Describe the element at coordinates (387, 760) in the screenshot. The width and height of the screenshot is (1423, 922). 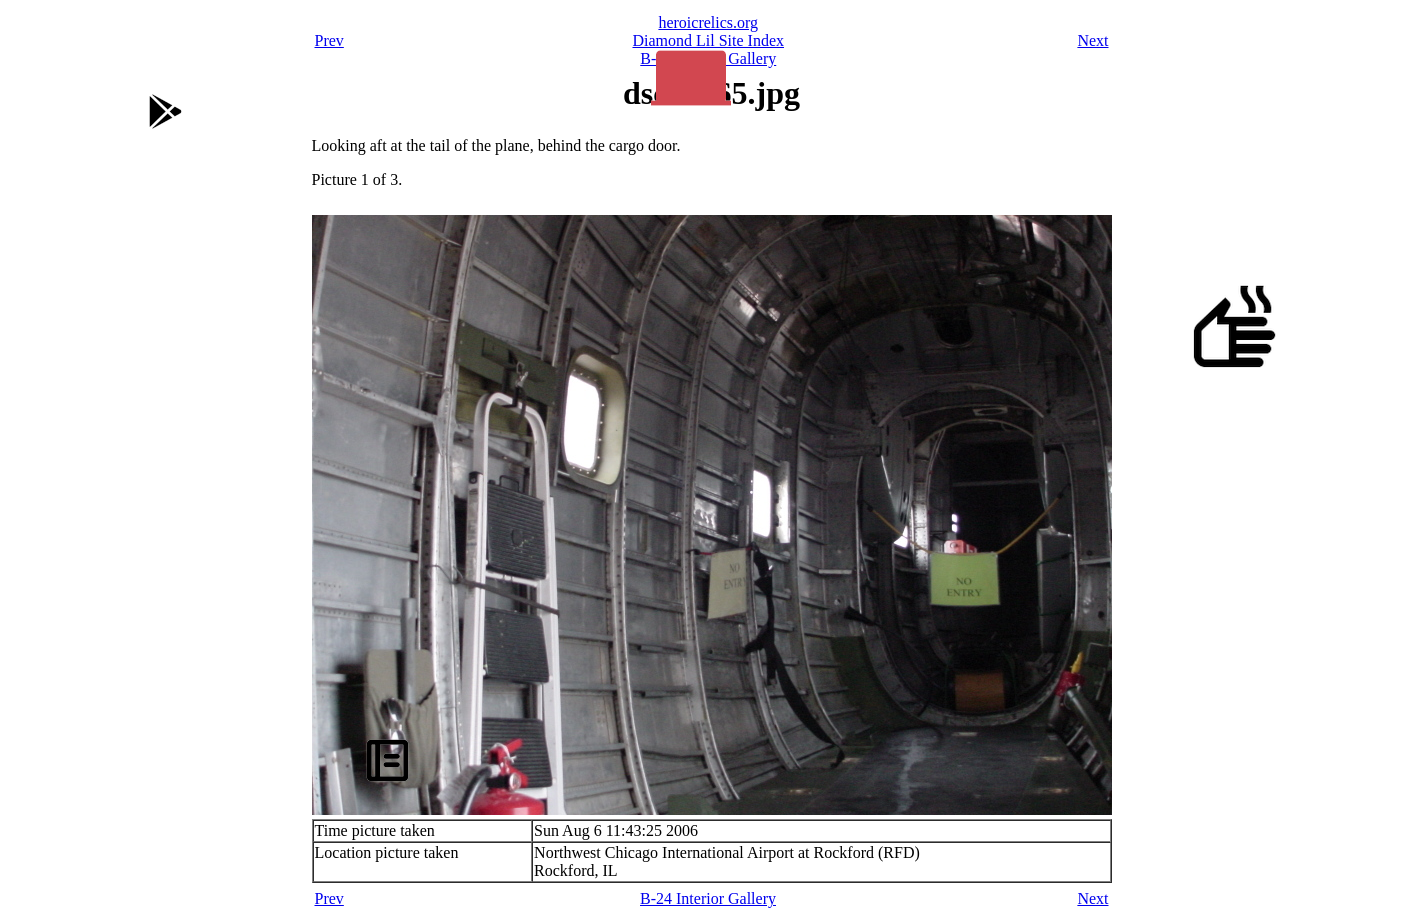
I see `open notes or notebook` at that location.